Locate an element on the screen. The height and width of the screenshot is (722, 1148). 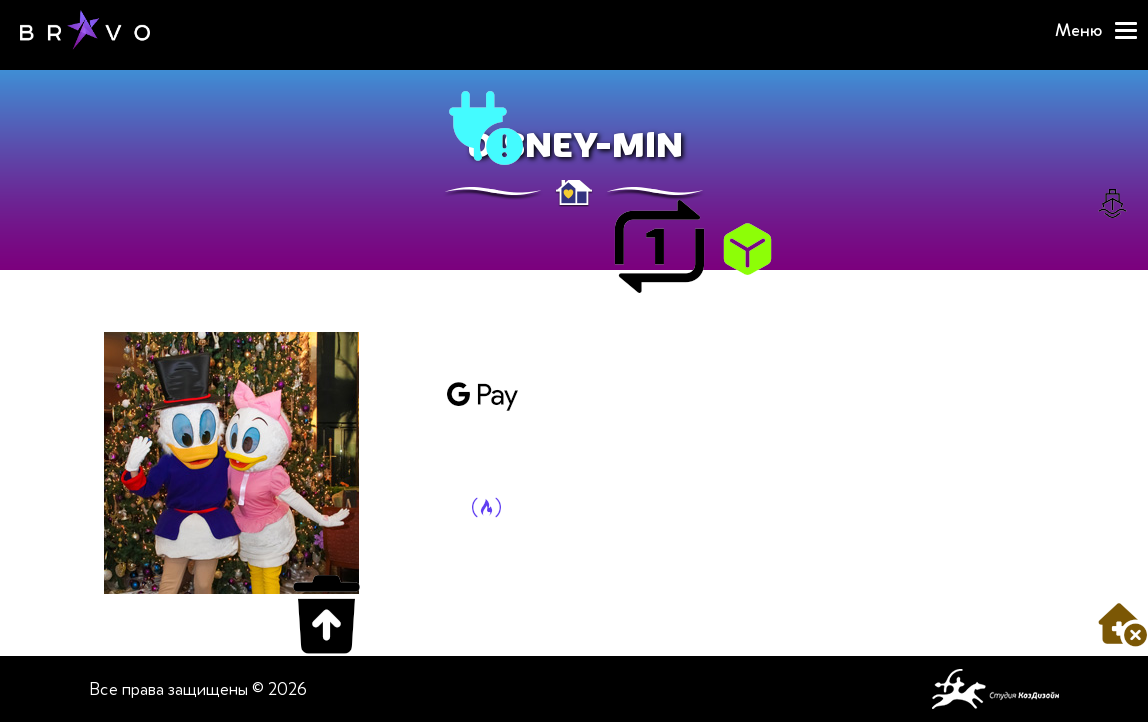
restore a deleted item from trash is located at coordinates (326, 615).